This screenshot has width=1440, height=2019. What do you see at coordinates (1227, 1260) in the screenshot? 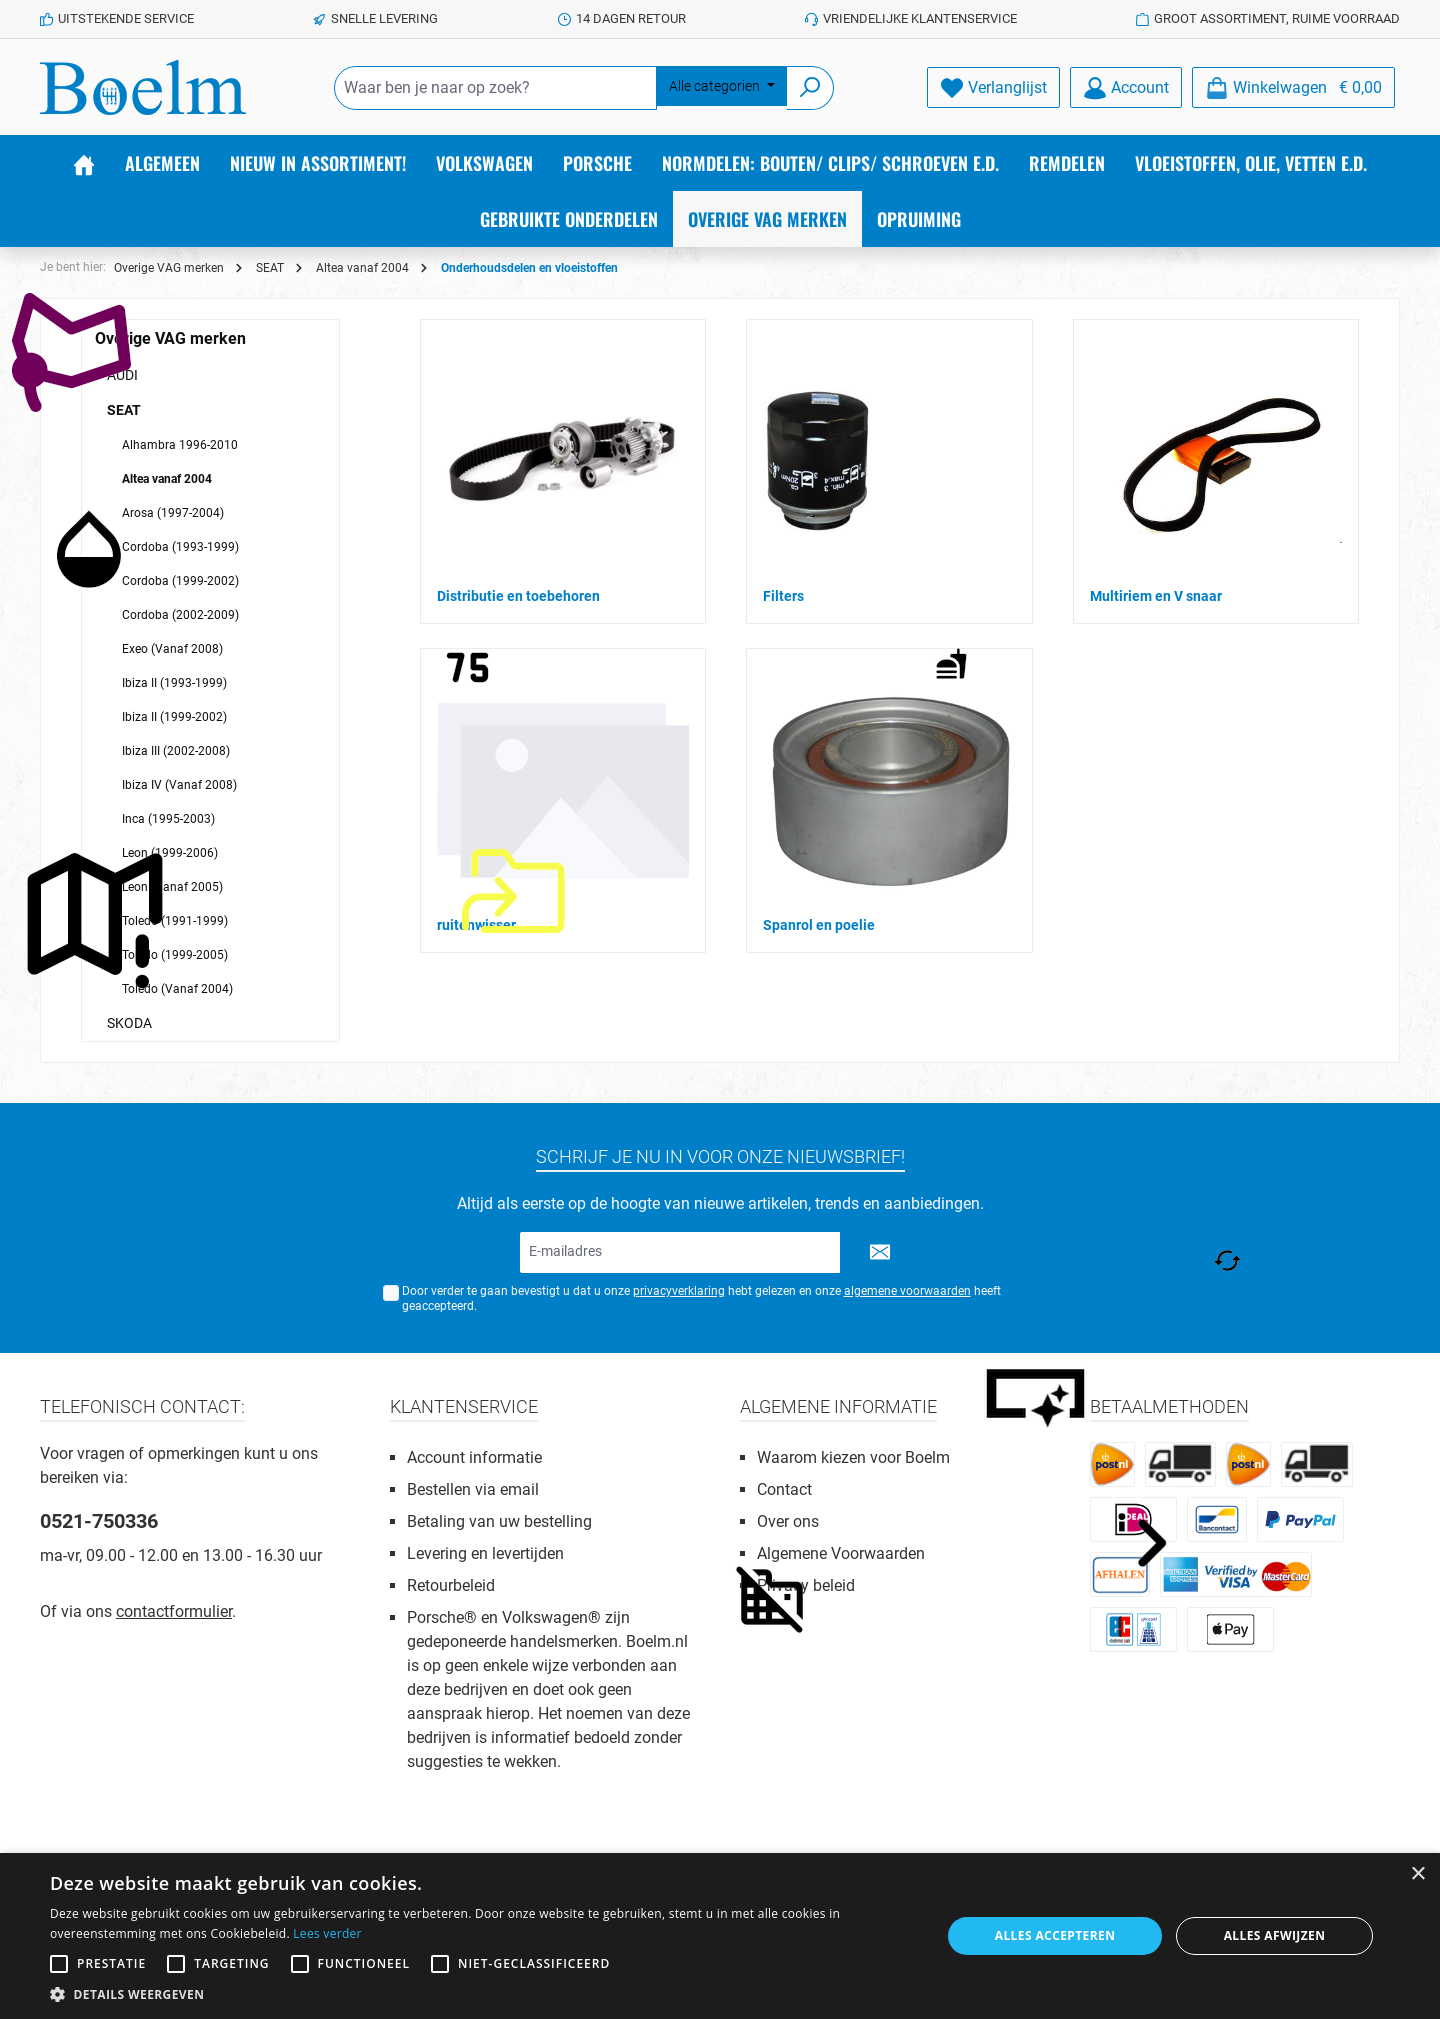
I see `refresh or reload content` at bounding box center [1227, 1260].